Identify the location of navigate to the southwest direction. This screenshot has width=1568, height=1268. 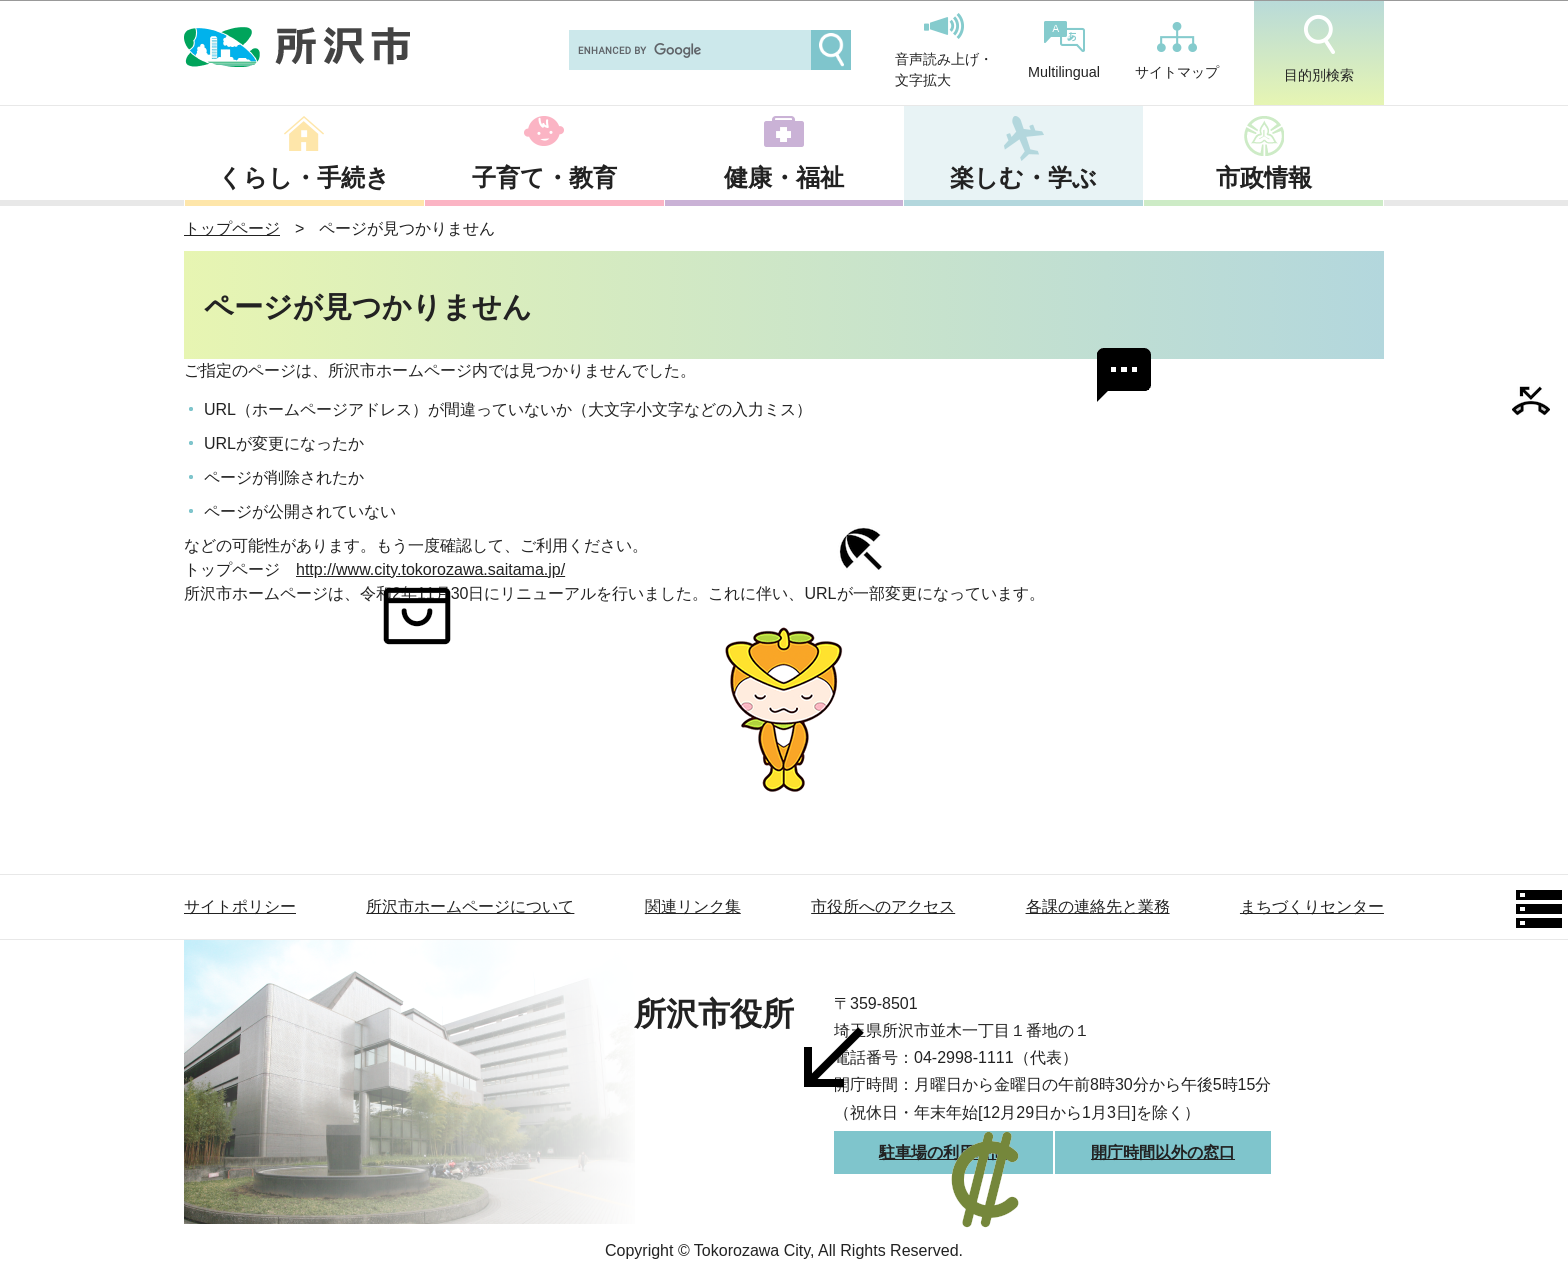
(832, 1059).